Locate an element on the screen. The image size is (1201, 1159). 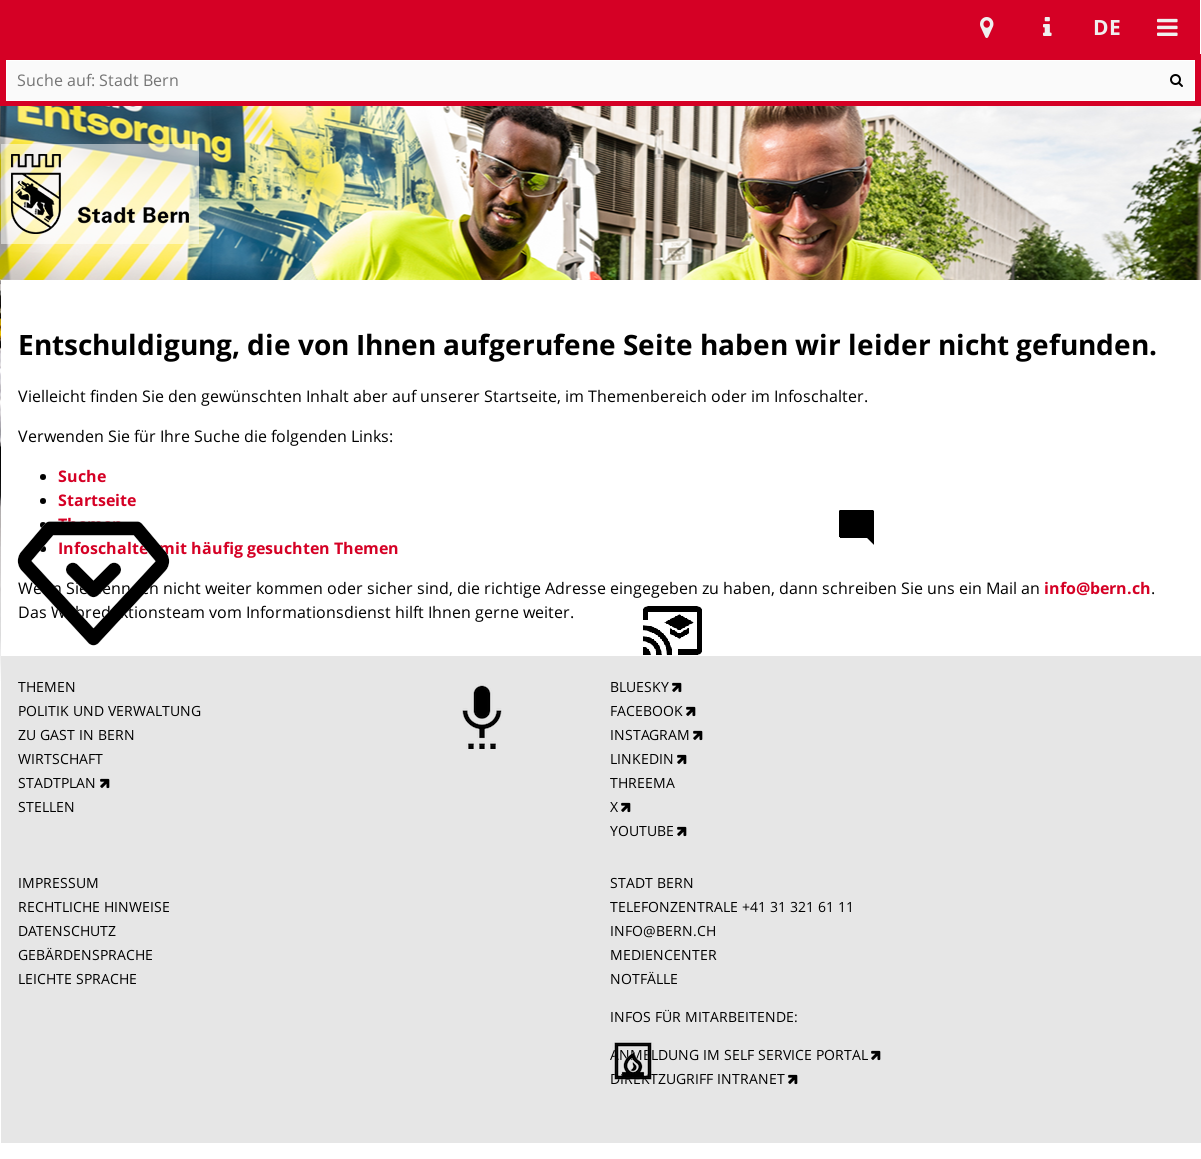
access fireplace or heating controls is located at coordinates (633, 1061).